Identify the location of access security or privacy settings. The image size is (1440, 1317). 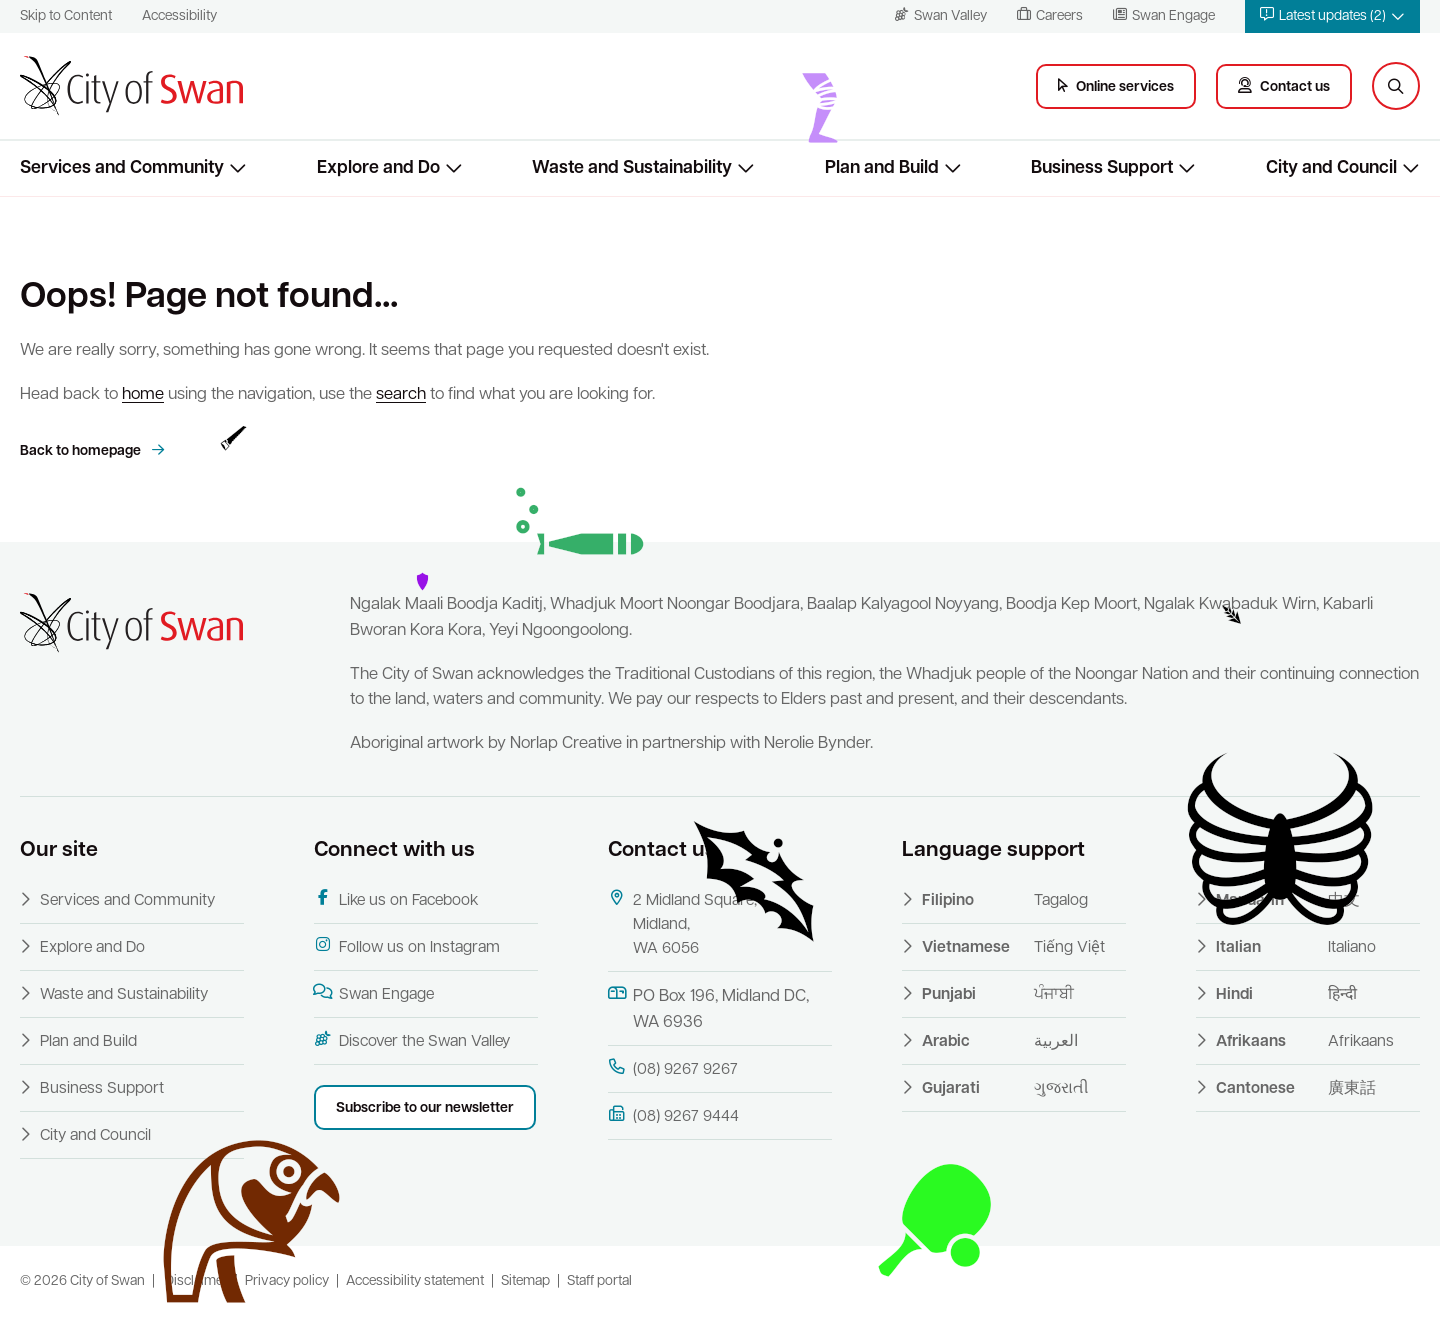
(422, 581).